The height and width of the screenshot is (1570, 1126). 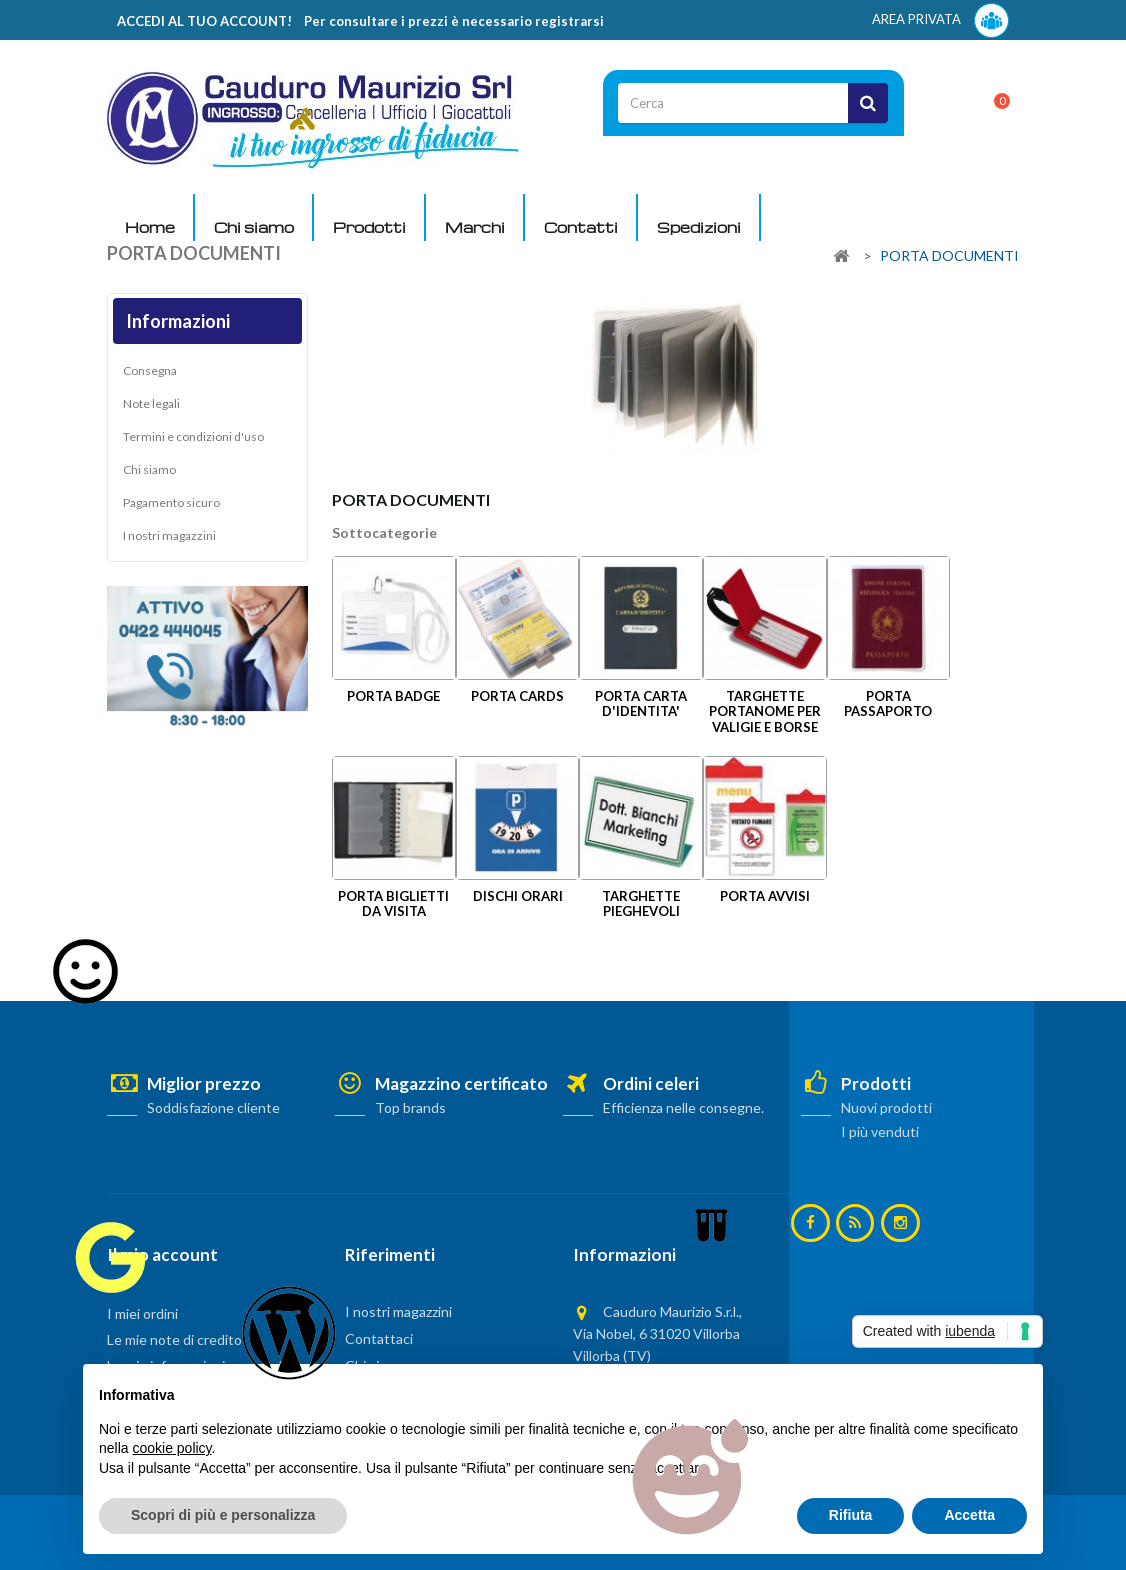 What do you see at coordinates (711, 1225) in the screenshot?
I see `view lab results or test samples` at bounding box center [711, 1225].